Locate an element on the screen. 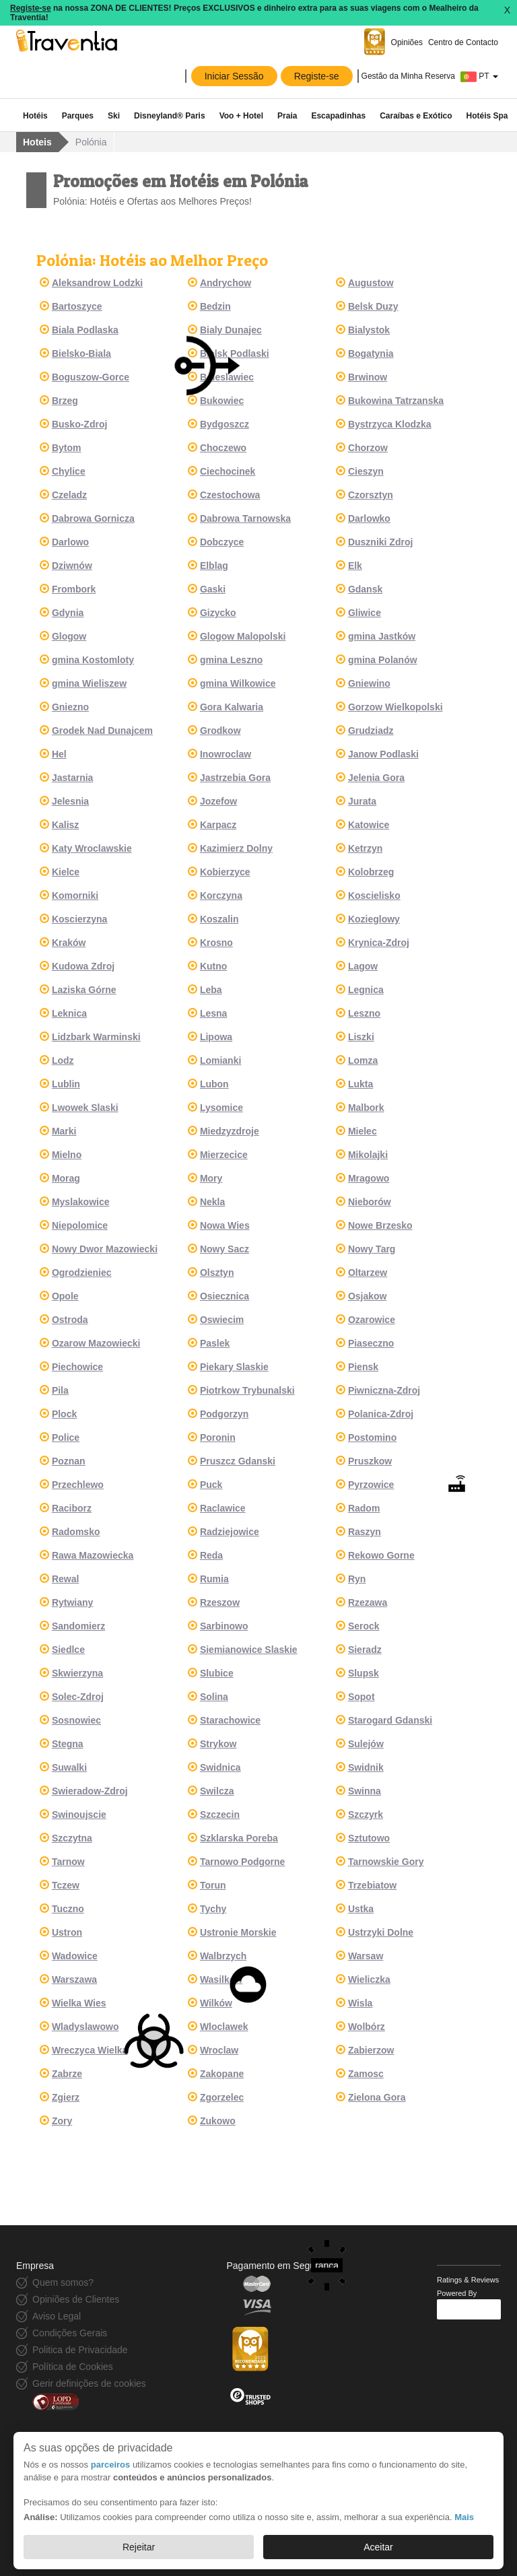 The height and width of the screenshot is (2576, 517). access cloud storage is located at coordinates (248, 1984).